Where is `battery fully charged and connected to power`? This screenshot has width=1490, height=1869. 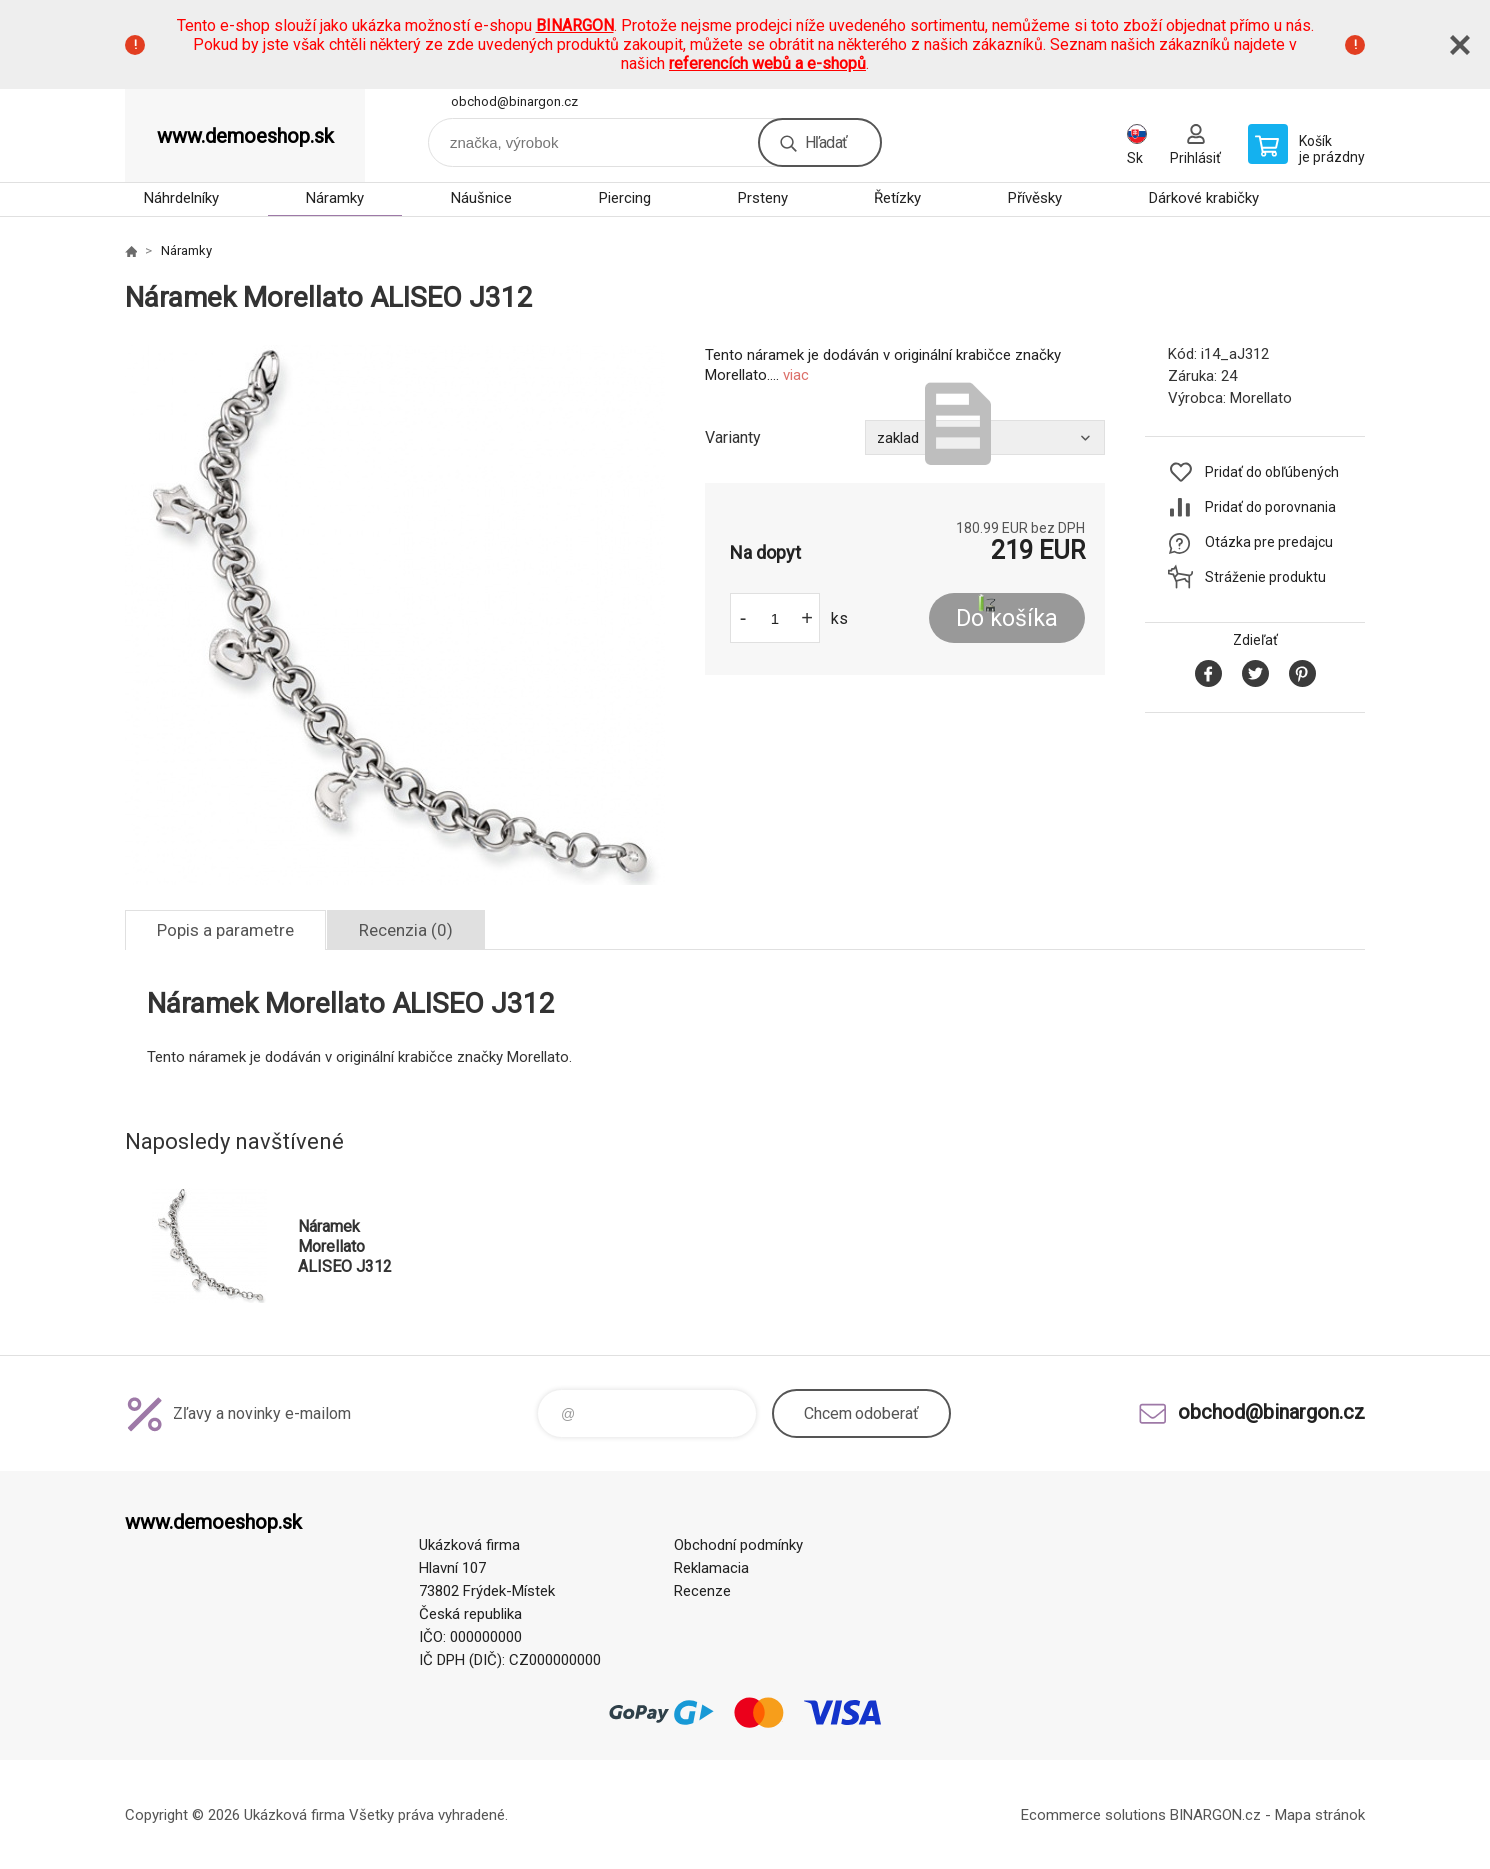
battery fully charged and connected to power is located at coordinates (986, 603).